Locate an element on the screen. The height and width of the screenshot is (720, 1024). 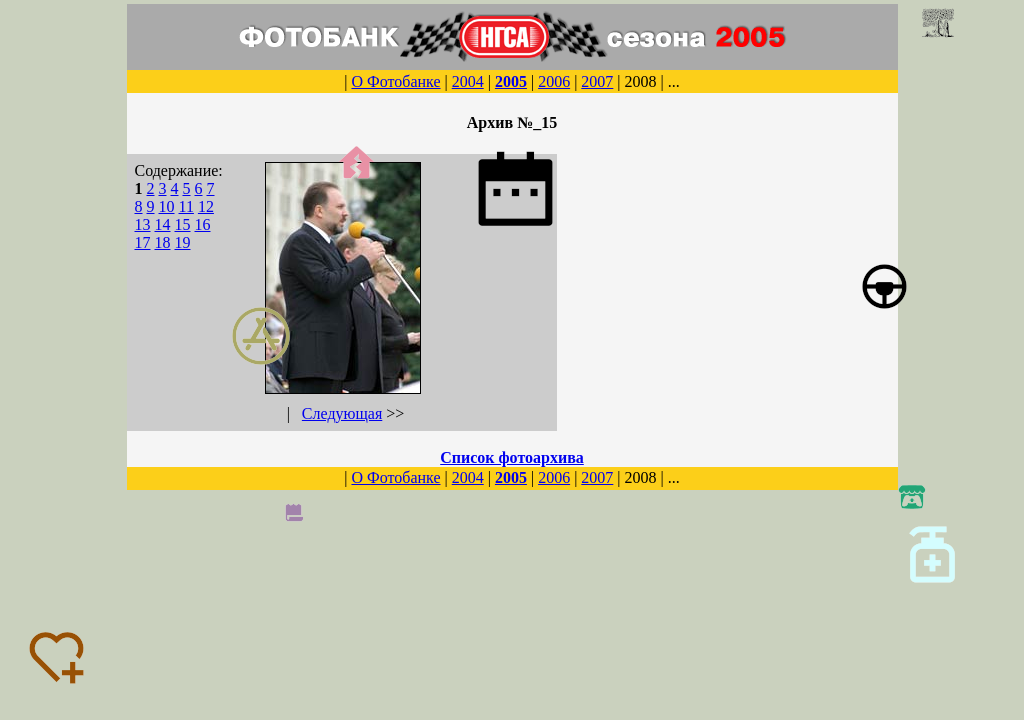
view calendar or scheduled events is located at coordinates (515, 192).